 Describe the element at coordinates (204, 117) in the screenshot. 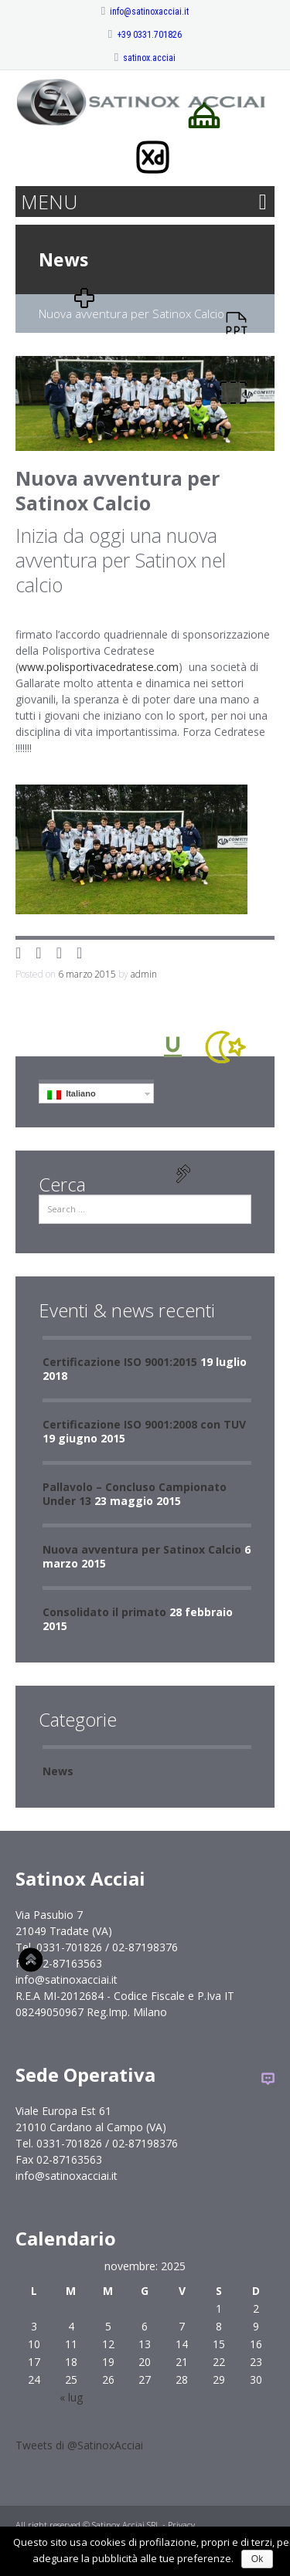

I see `indicates a nearby mosque or place of worship` at that location.